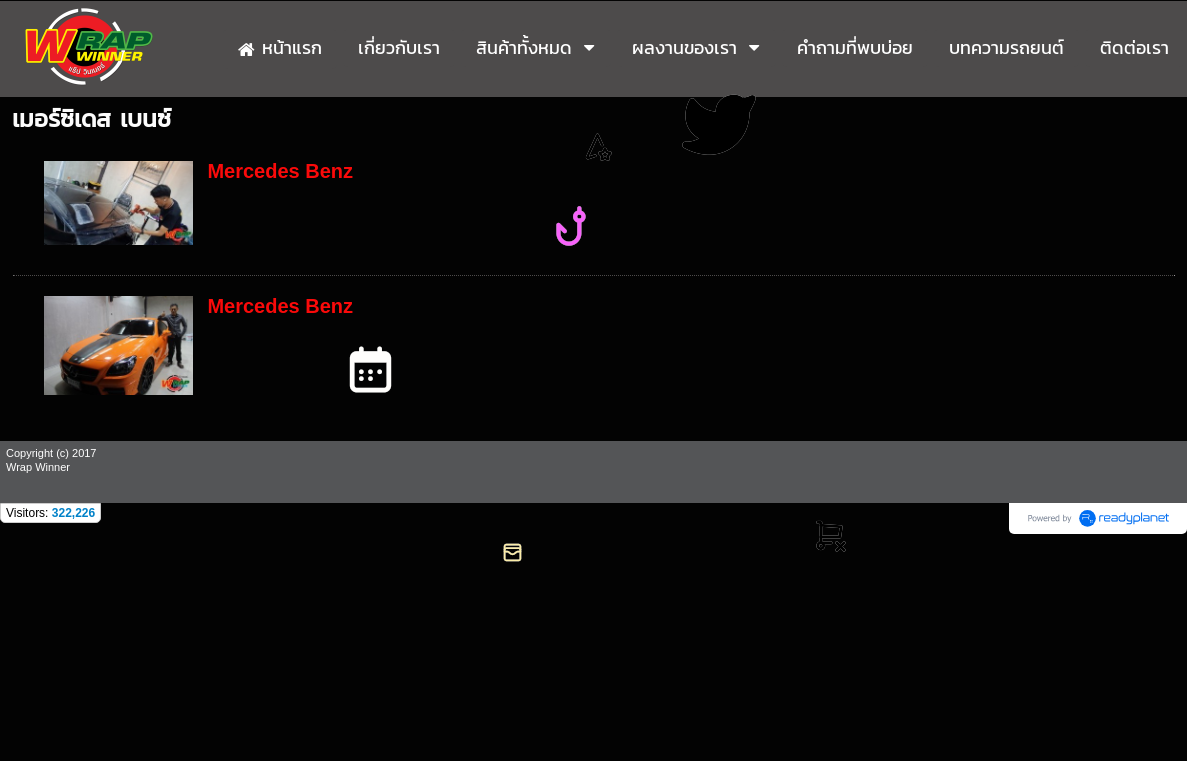 The image size is (1187, 761). I want to click on remove item from cart, so click(829, 535).